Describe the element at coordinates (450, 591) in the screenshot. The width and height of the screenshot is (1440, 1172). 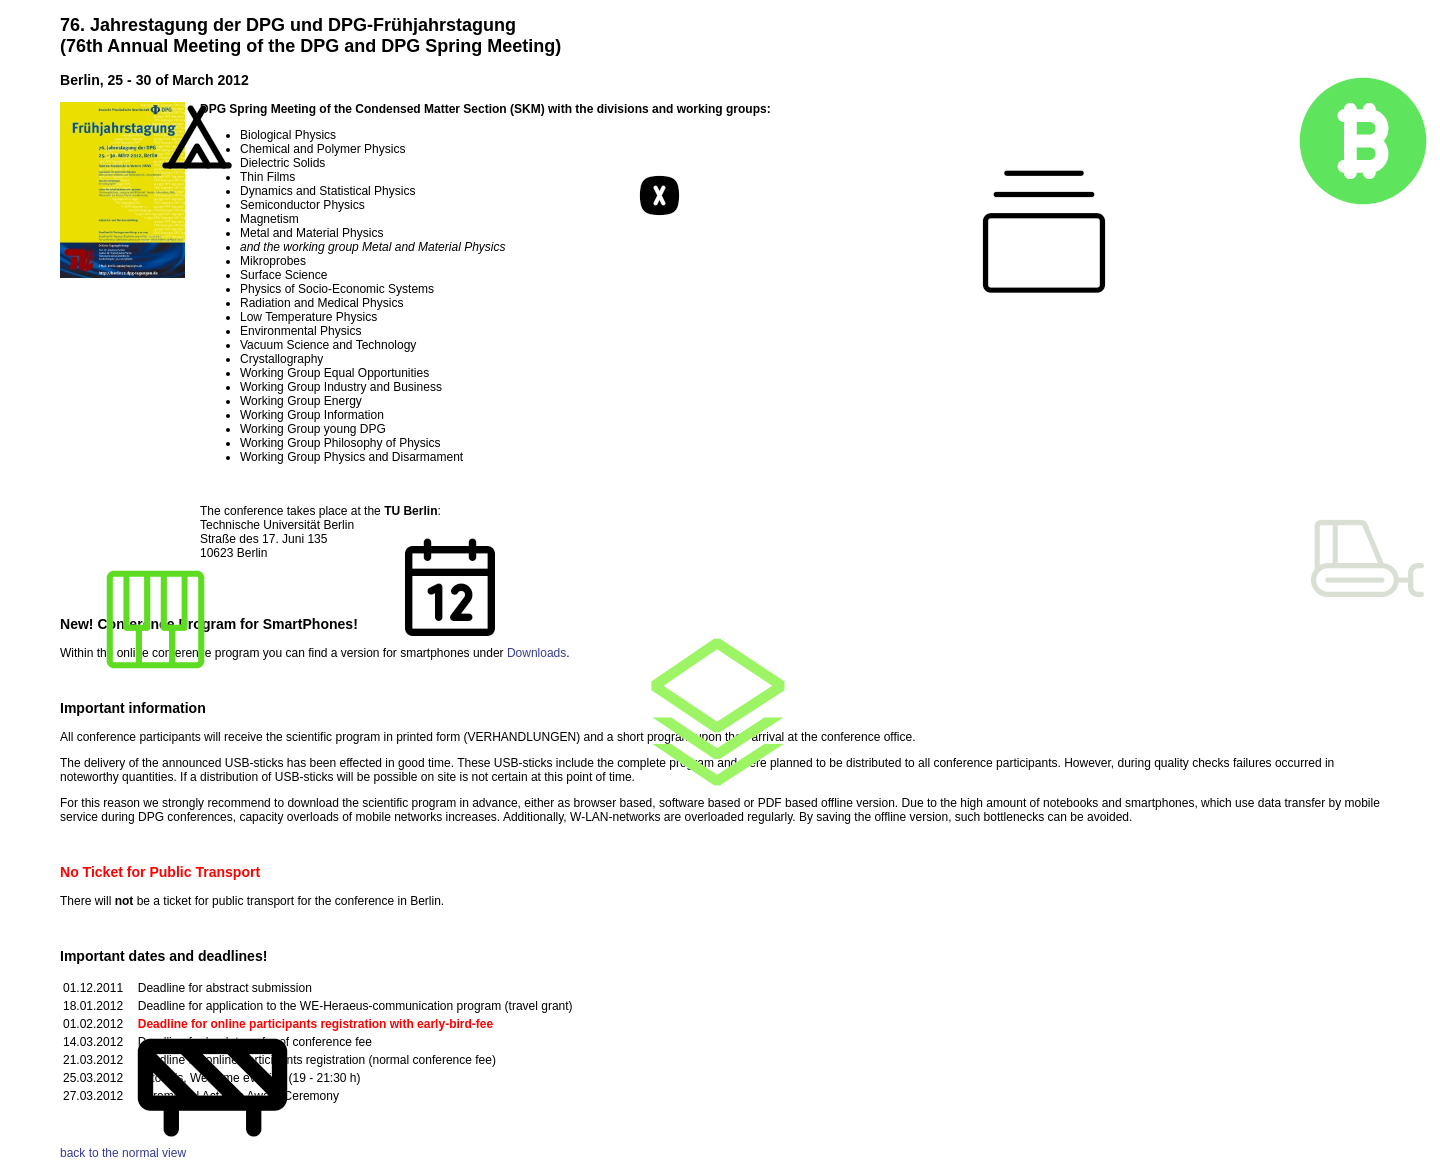
I see `view calendar or scheduled events` at that location.